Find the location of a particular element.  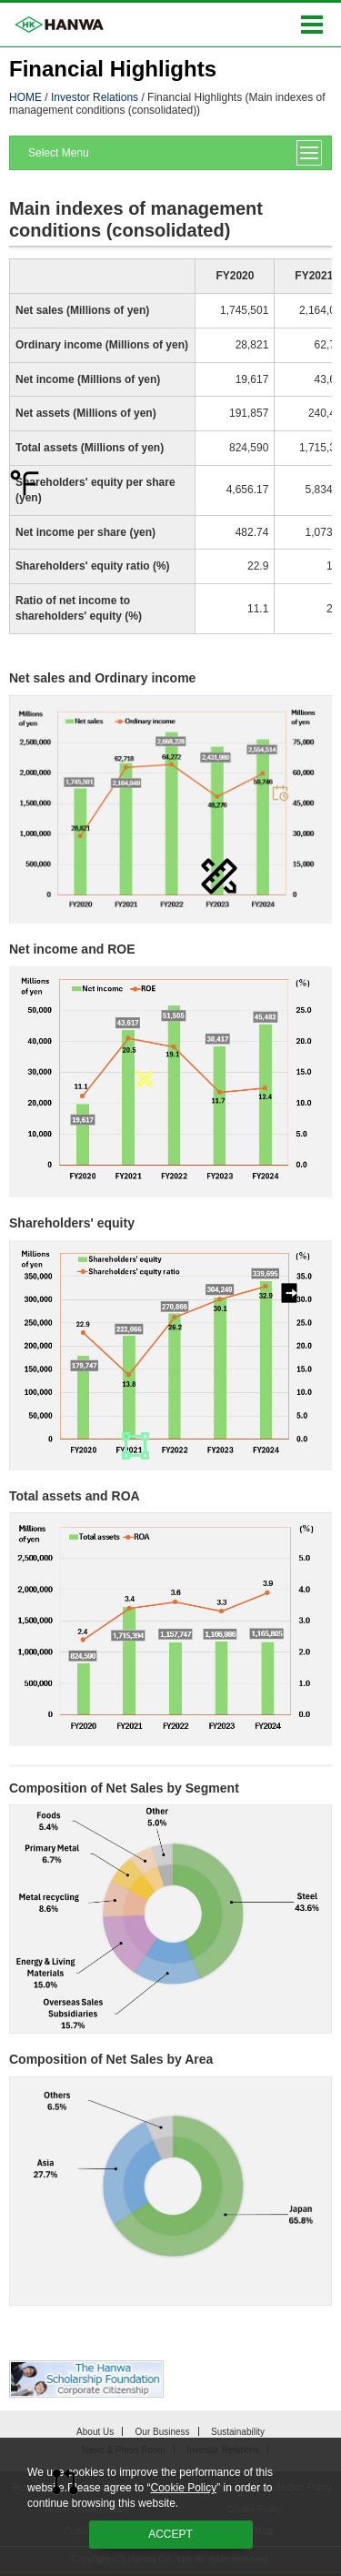

access combat or battle features is located at coordinates (145, 1079).